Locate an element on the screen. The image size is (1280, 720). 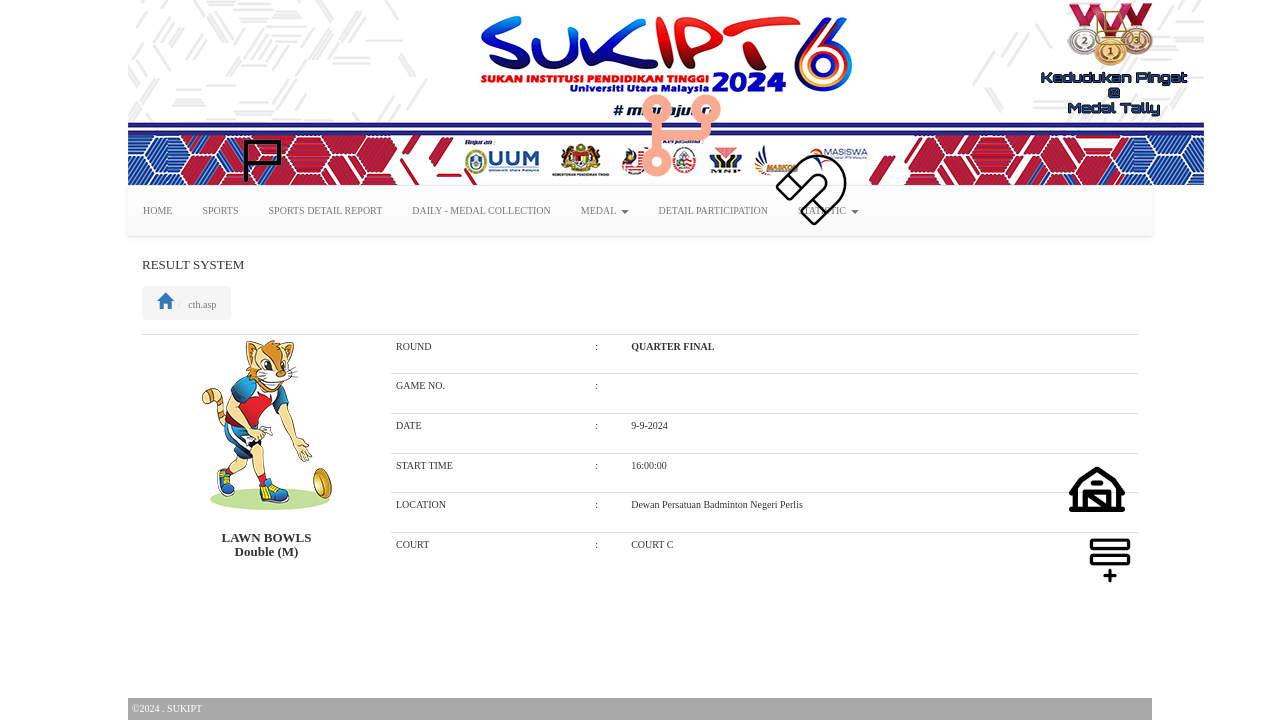
add a new row below is located at coordinates (1110, 557).